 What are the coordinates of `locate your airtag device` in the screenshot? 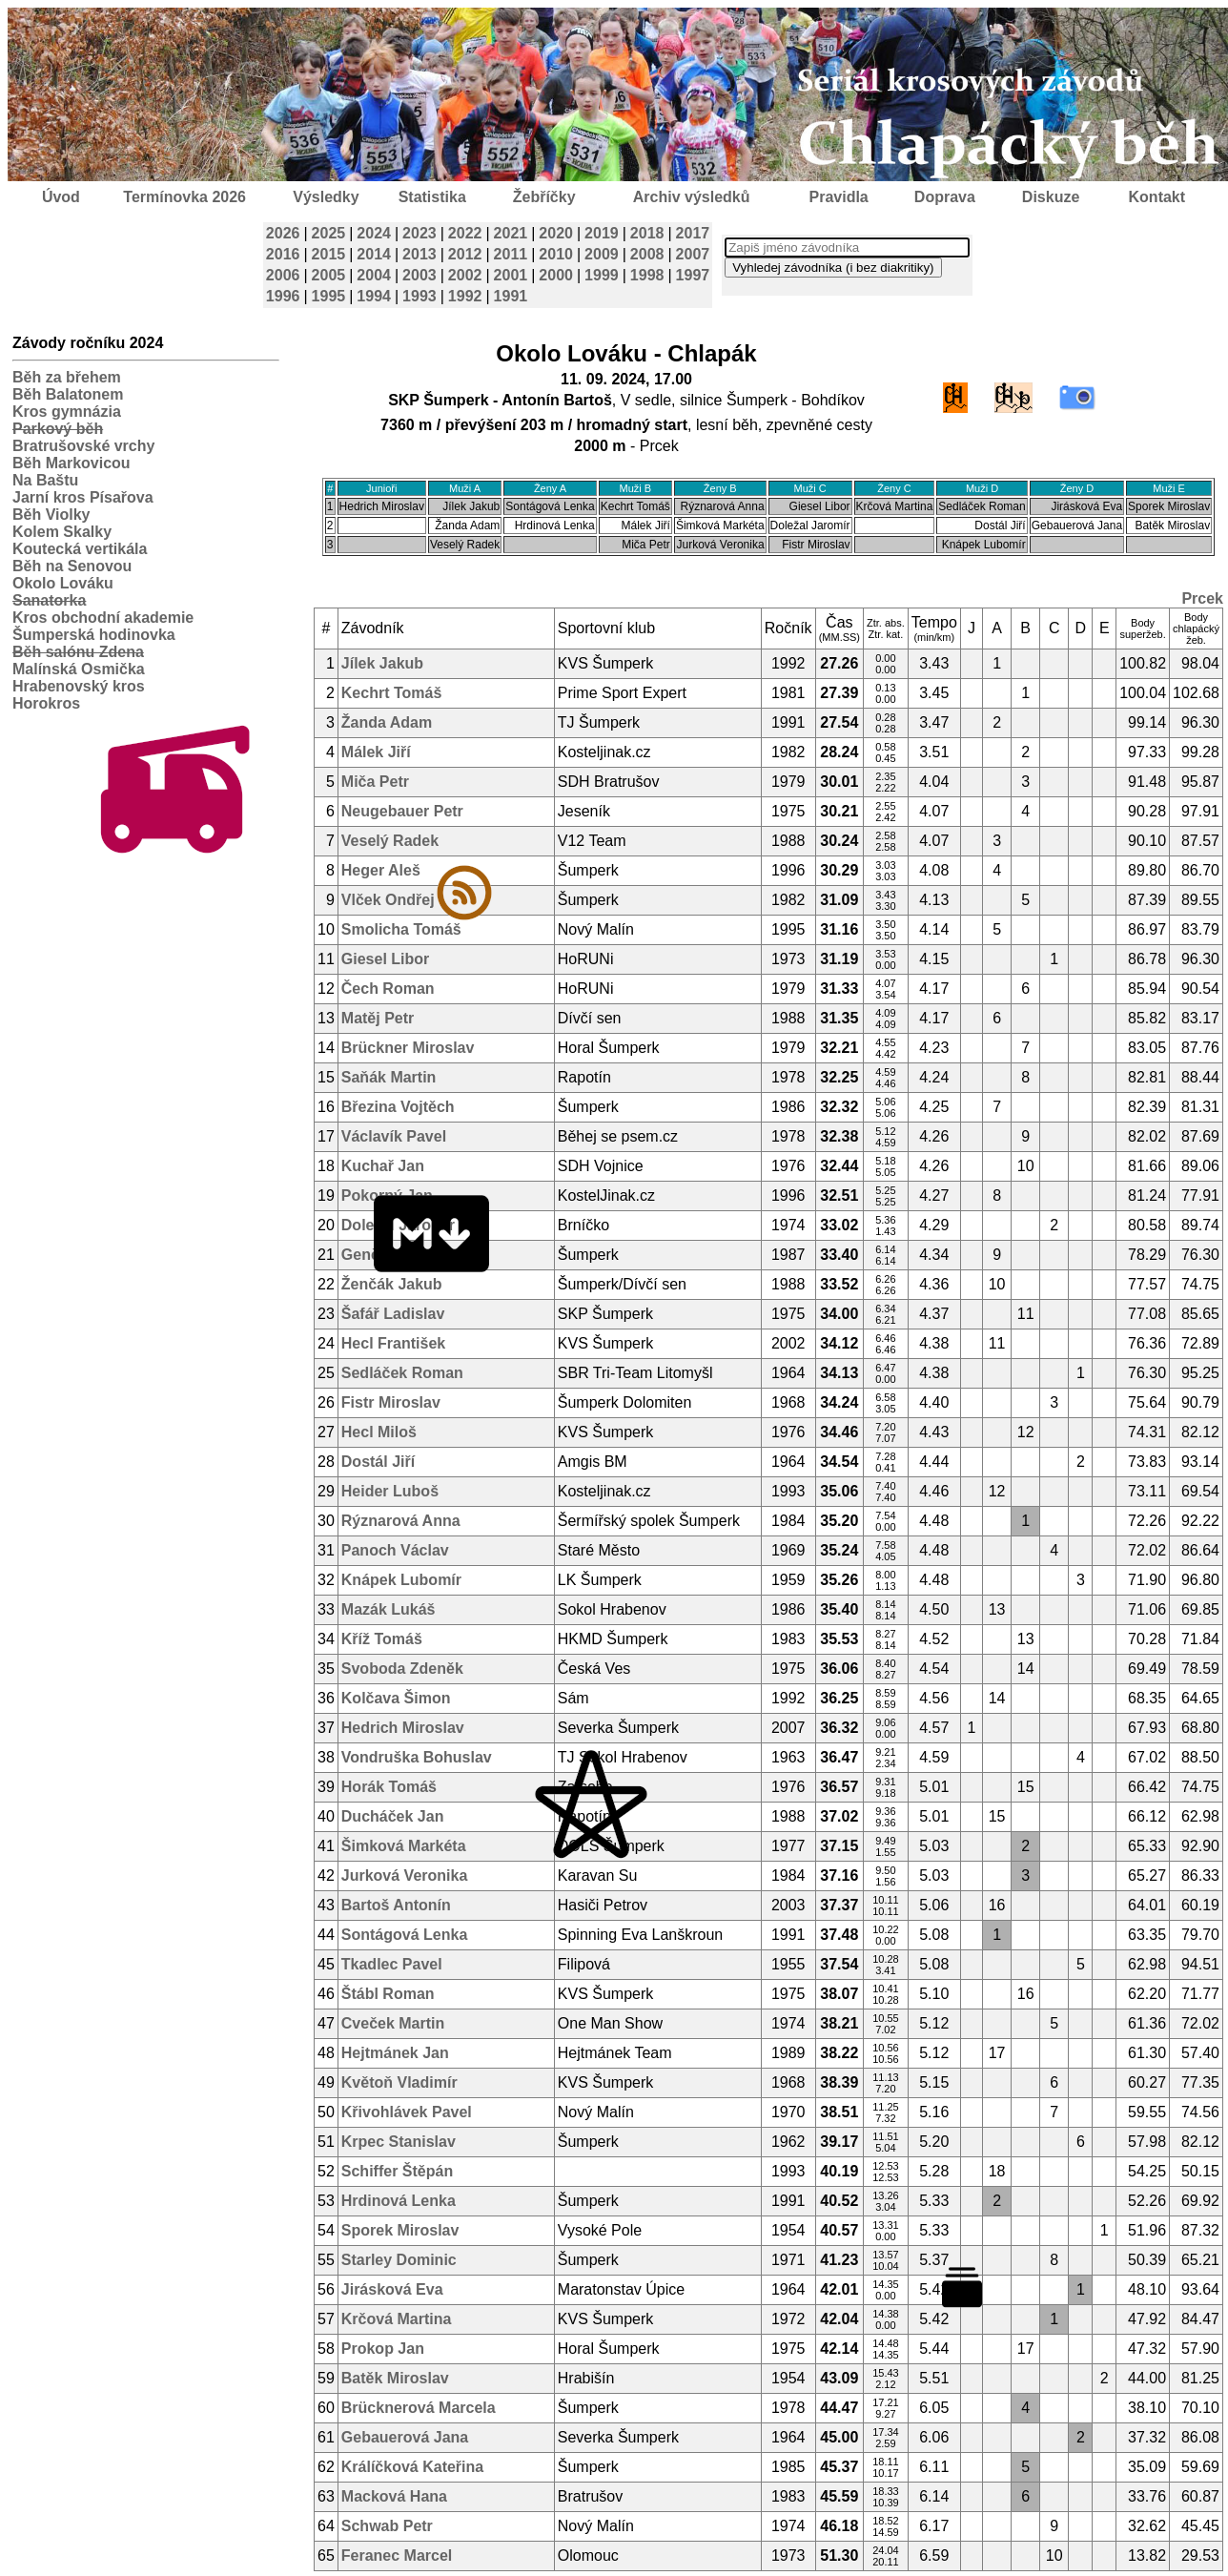 It's located at (464, 893).